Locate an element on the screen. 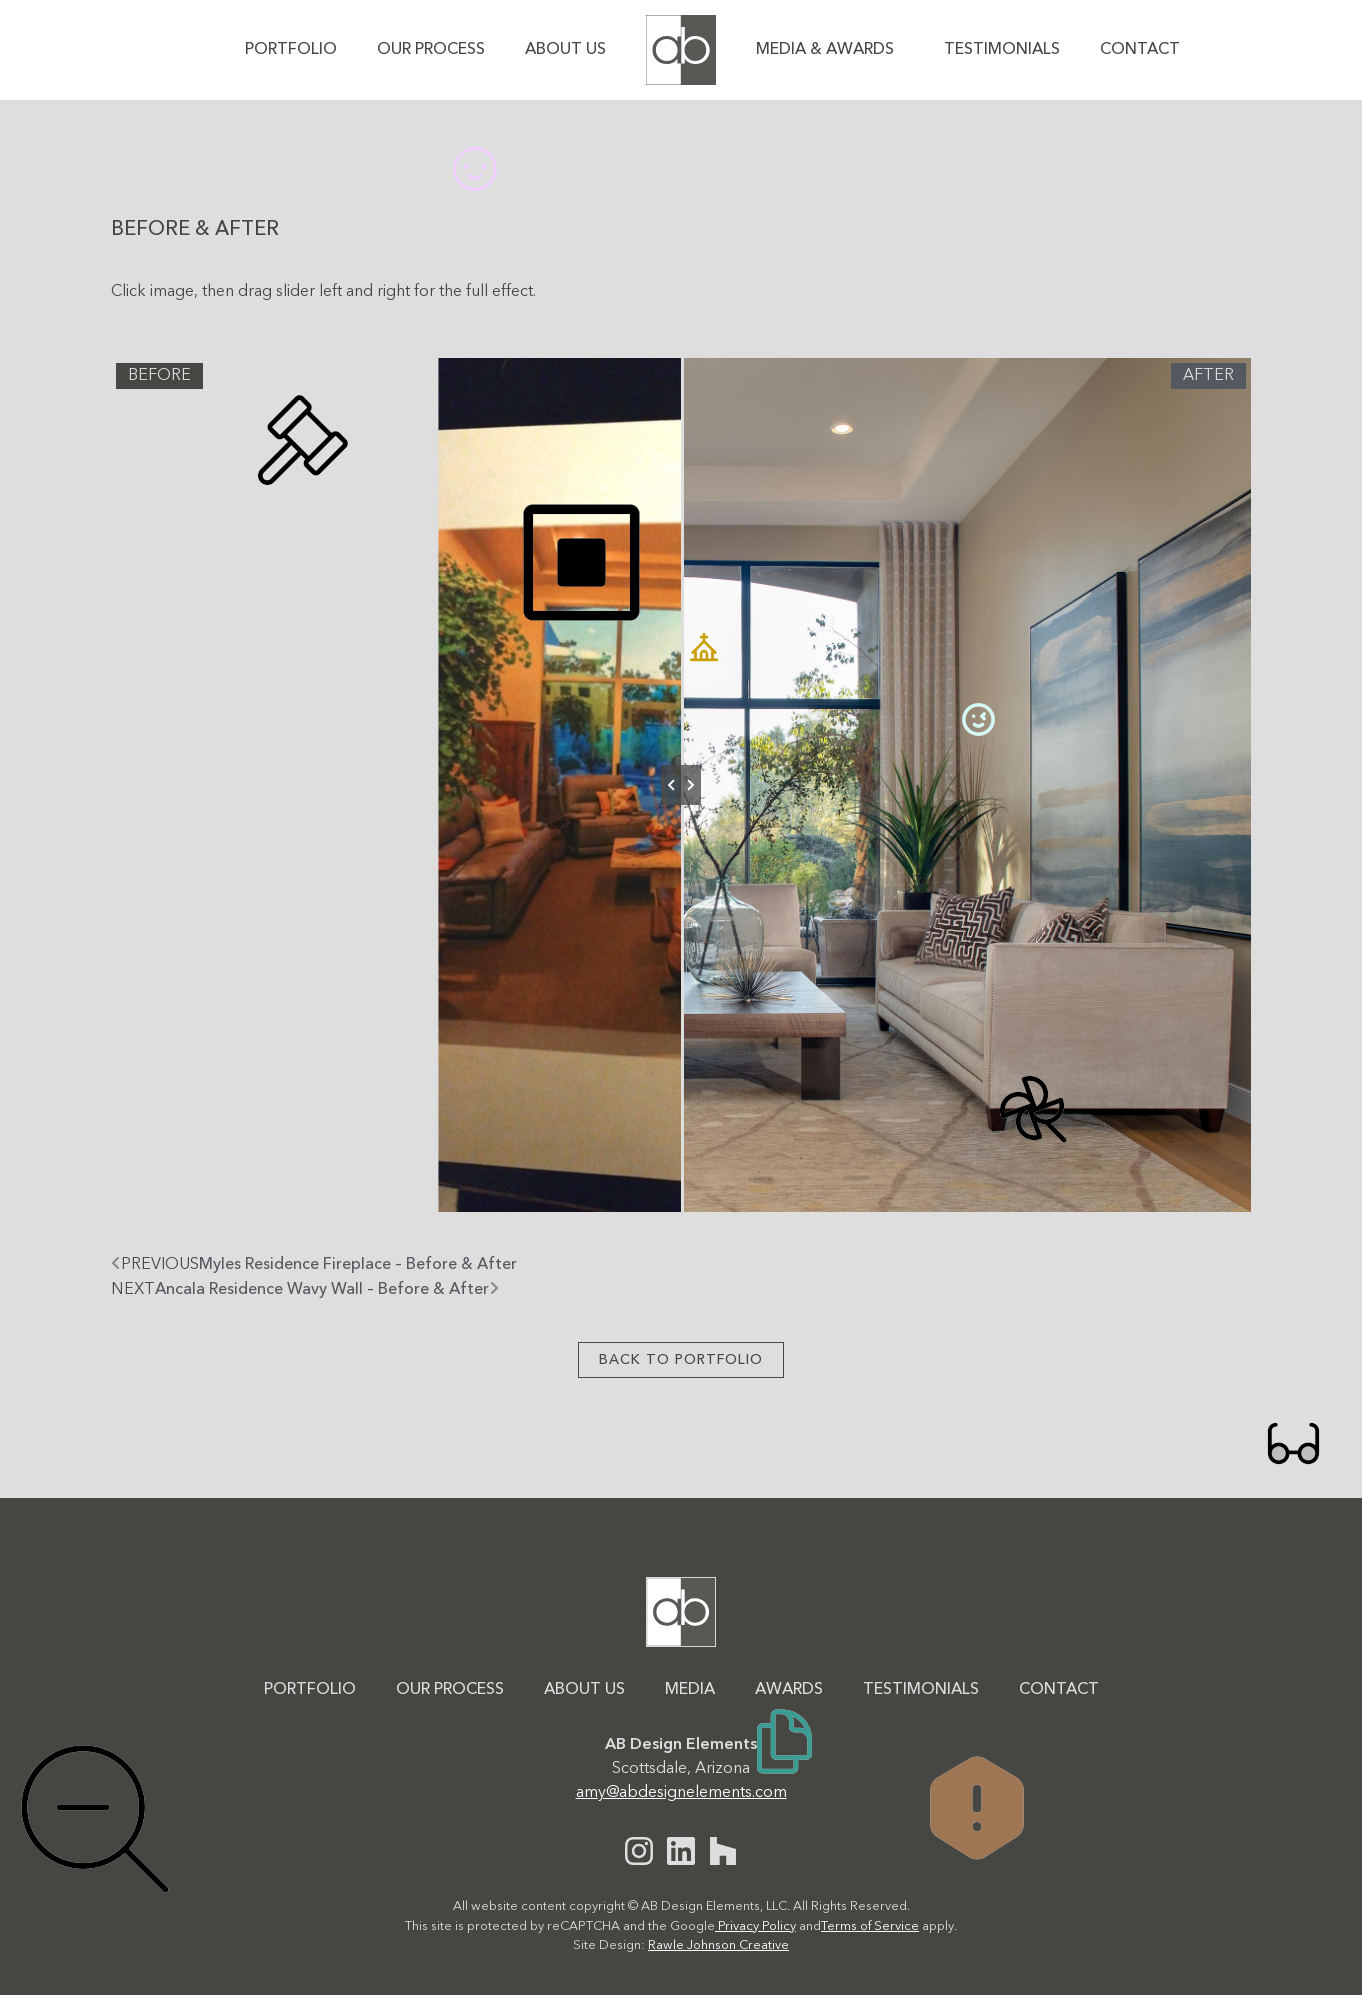 The height and width of the screenshot is (1995, 1362). indicates a warning or alert status is located at coordinates (977, 1808).